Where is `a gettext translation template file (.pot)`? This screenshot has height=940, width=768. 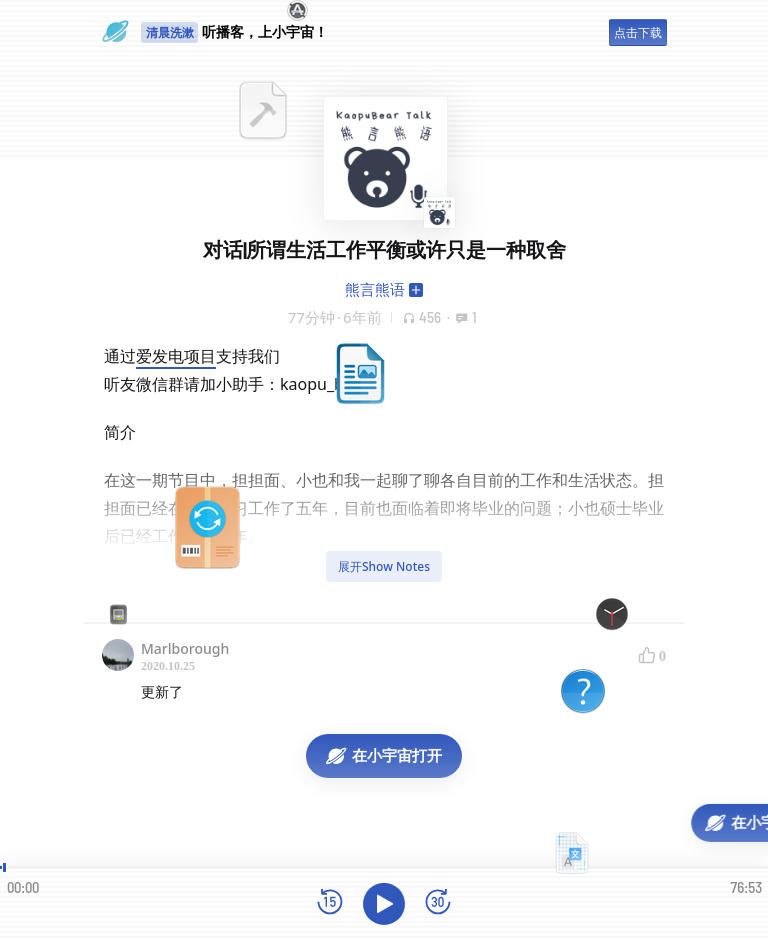
a gettext translation template file (.pot) is located at coordinates (572, 853).